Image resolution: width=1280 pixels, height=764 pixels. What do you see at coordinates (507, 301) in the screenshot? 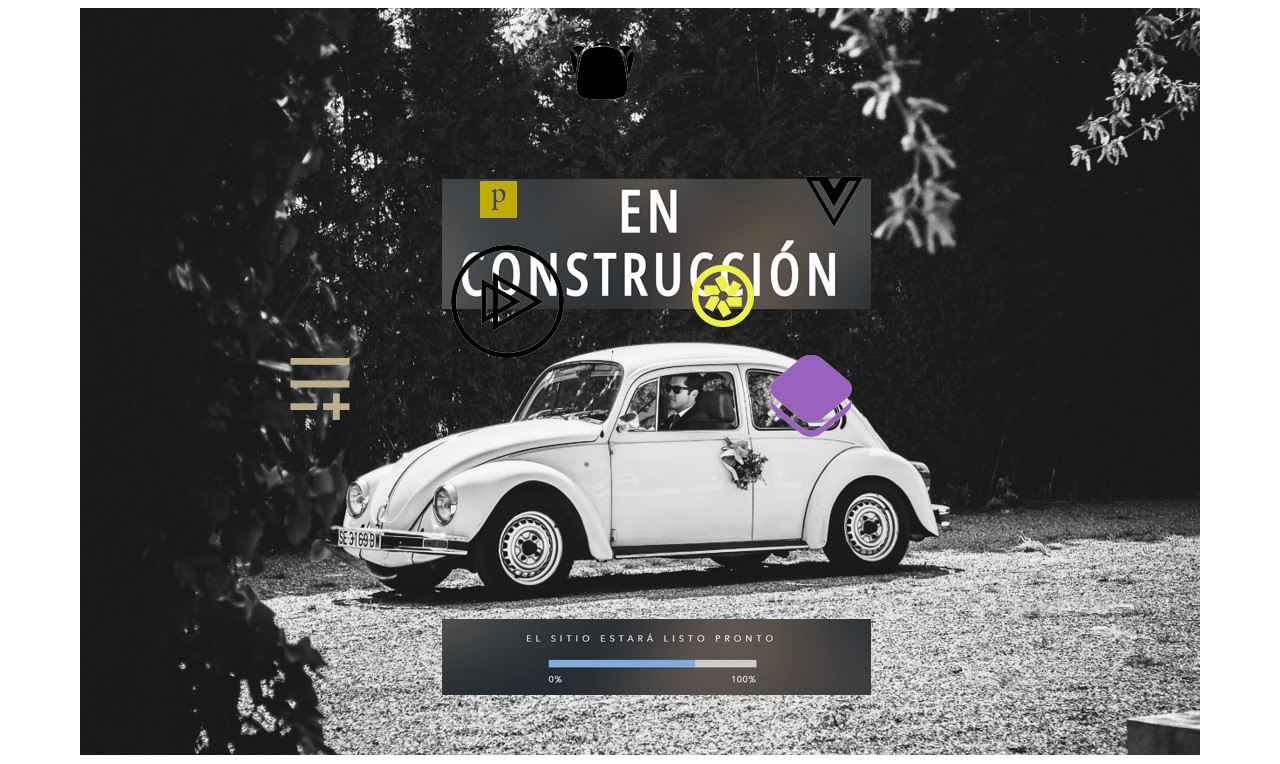
I see `open Pluralsight learning platform` at bounding box center [507, 301].